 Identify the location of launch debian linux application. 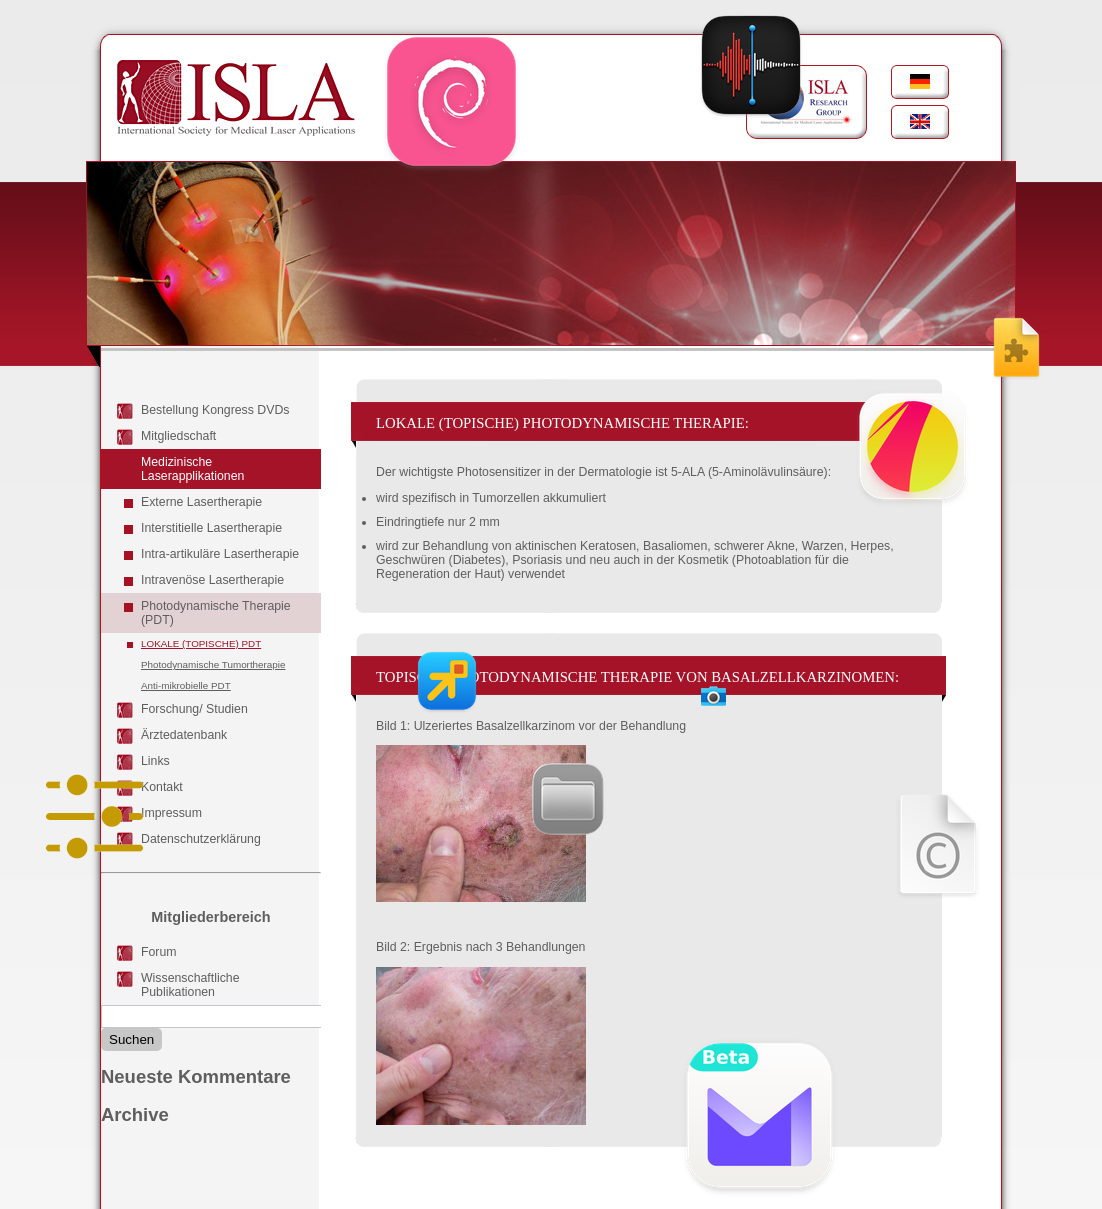
(451, 101).